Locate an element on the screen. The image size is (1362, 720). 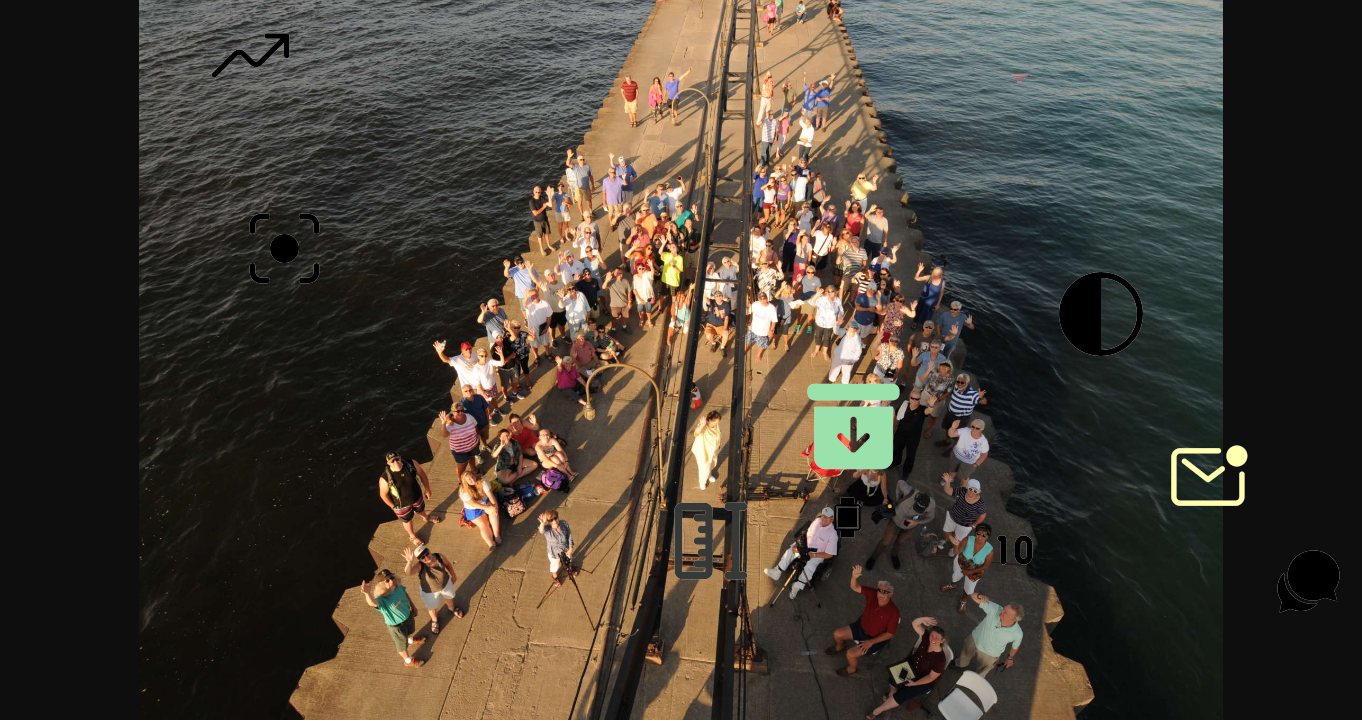
access smartwatch settings or companion app is located at coordinates (847, 517).